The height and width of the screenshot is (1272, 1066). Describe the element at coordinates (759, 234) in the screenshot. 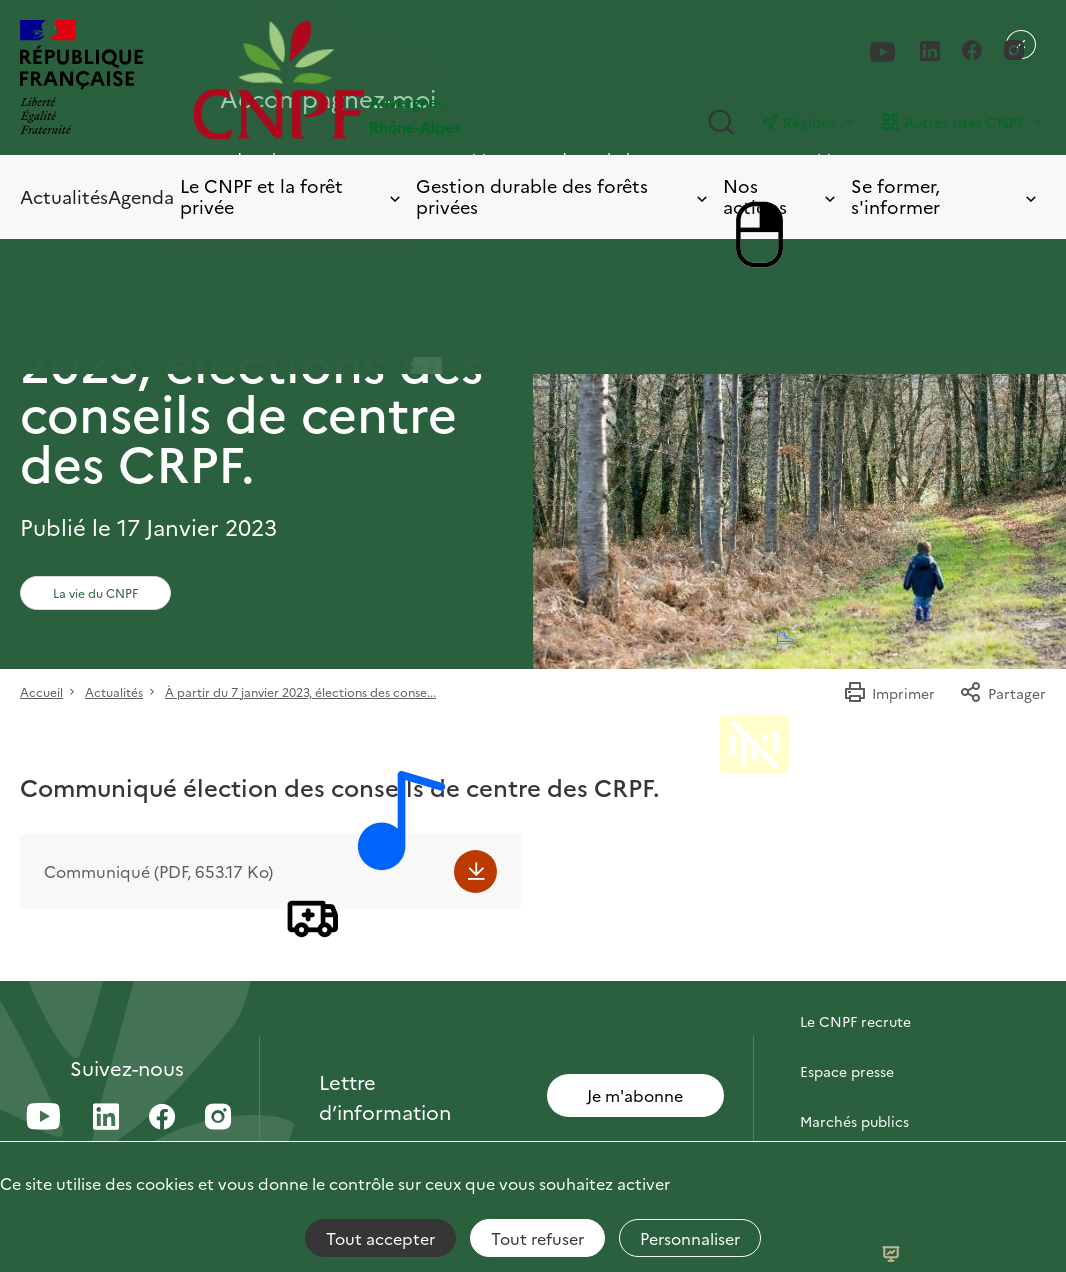

I see `right-click action indicator` at that location.